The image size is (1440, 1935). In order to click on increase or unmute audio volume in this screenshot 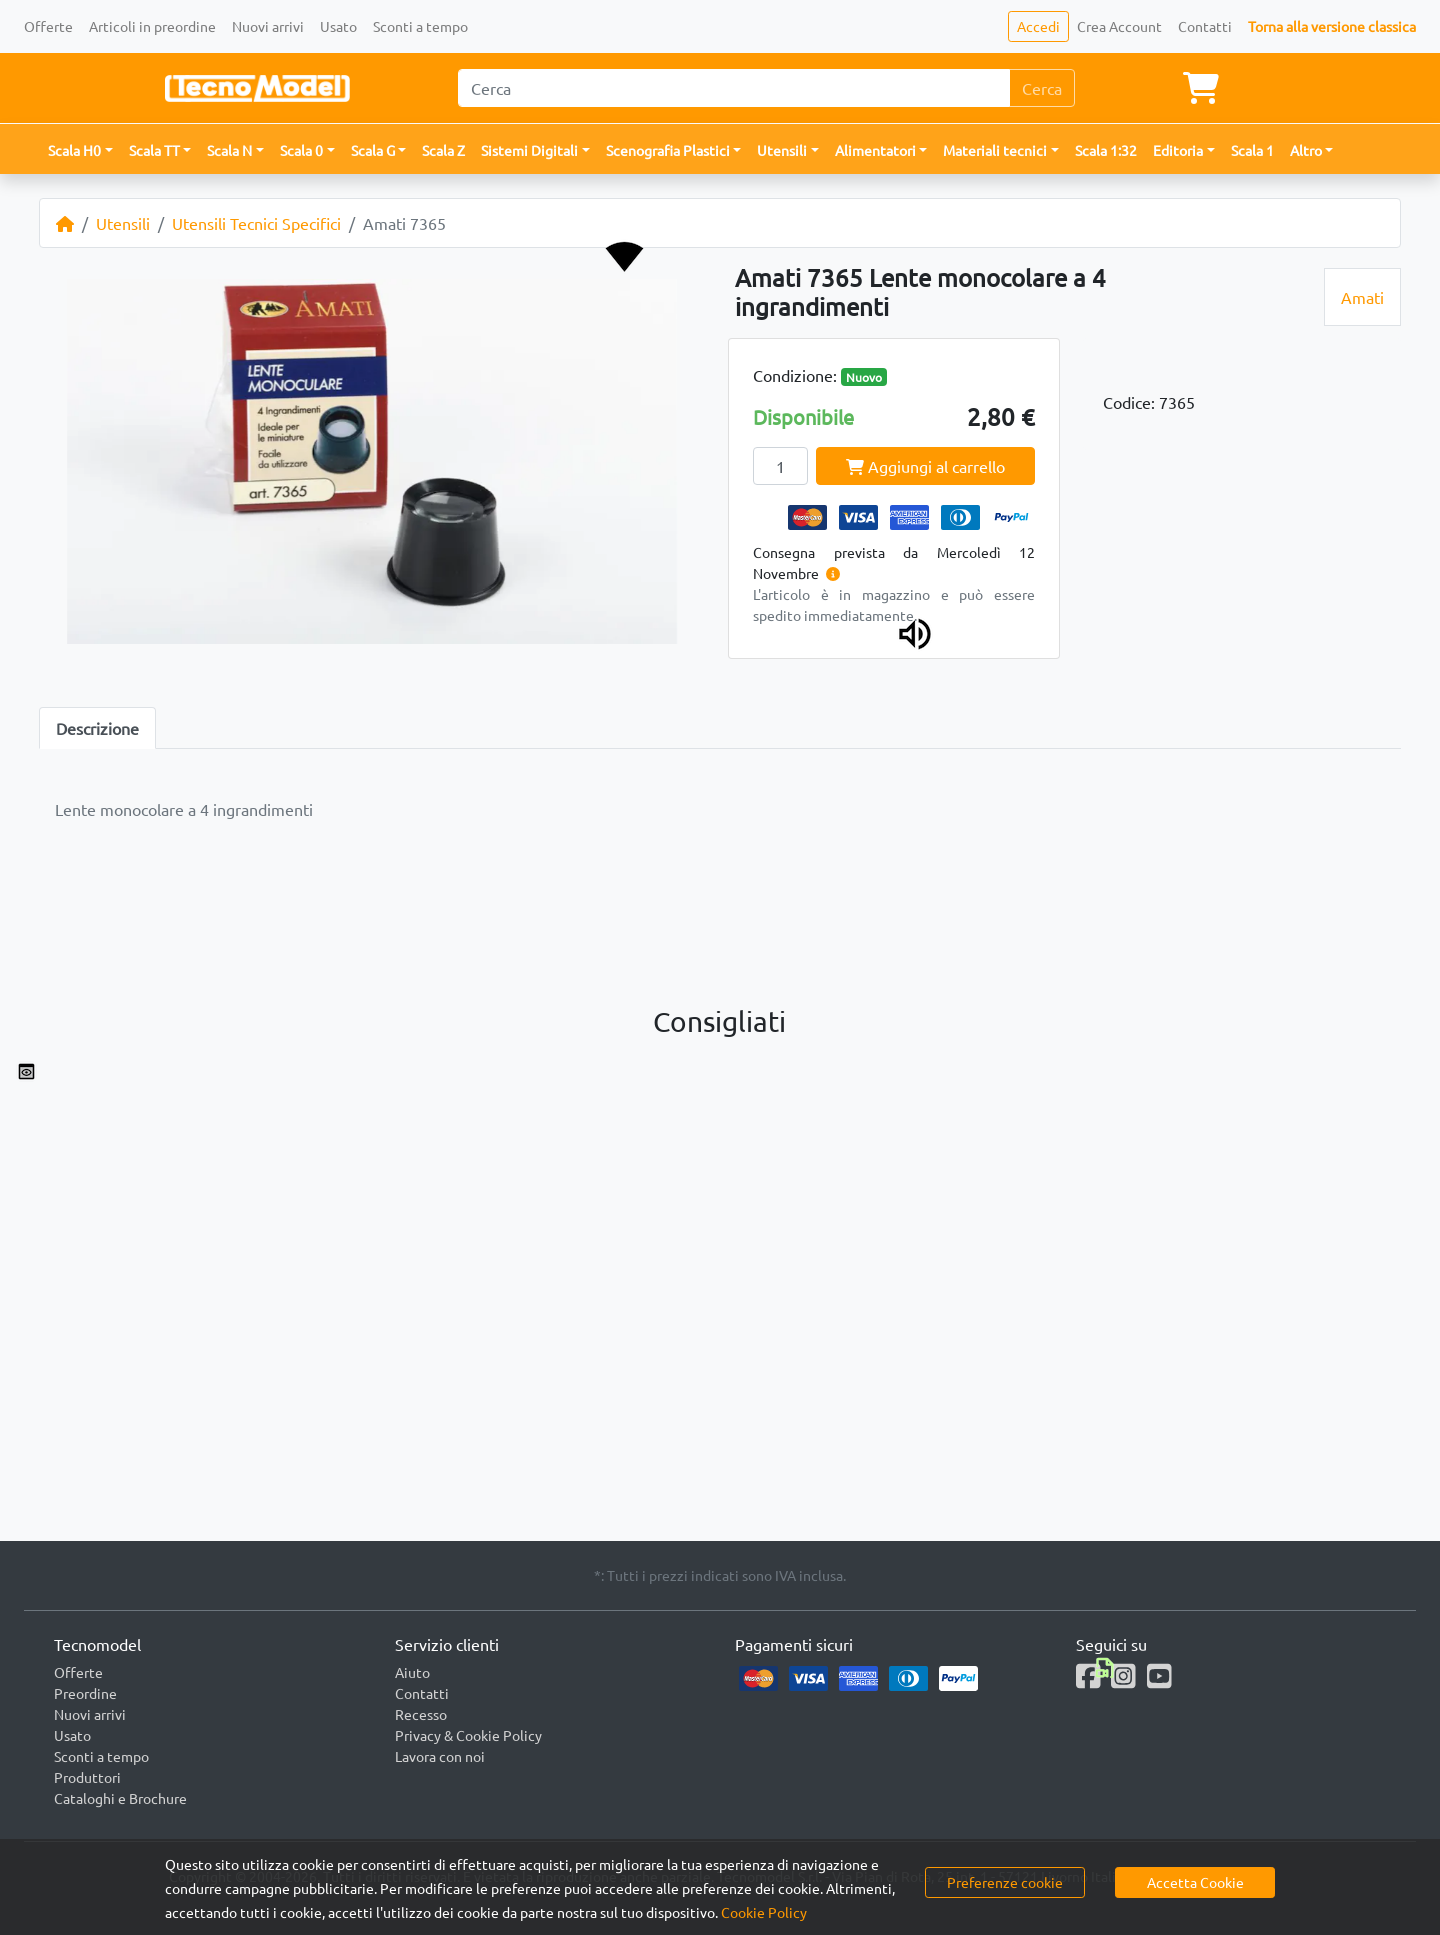, I will do `click(915, 634)`.